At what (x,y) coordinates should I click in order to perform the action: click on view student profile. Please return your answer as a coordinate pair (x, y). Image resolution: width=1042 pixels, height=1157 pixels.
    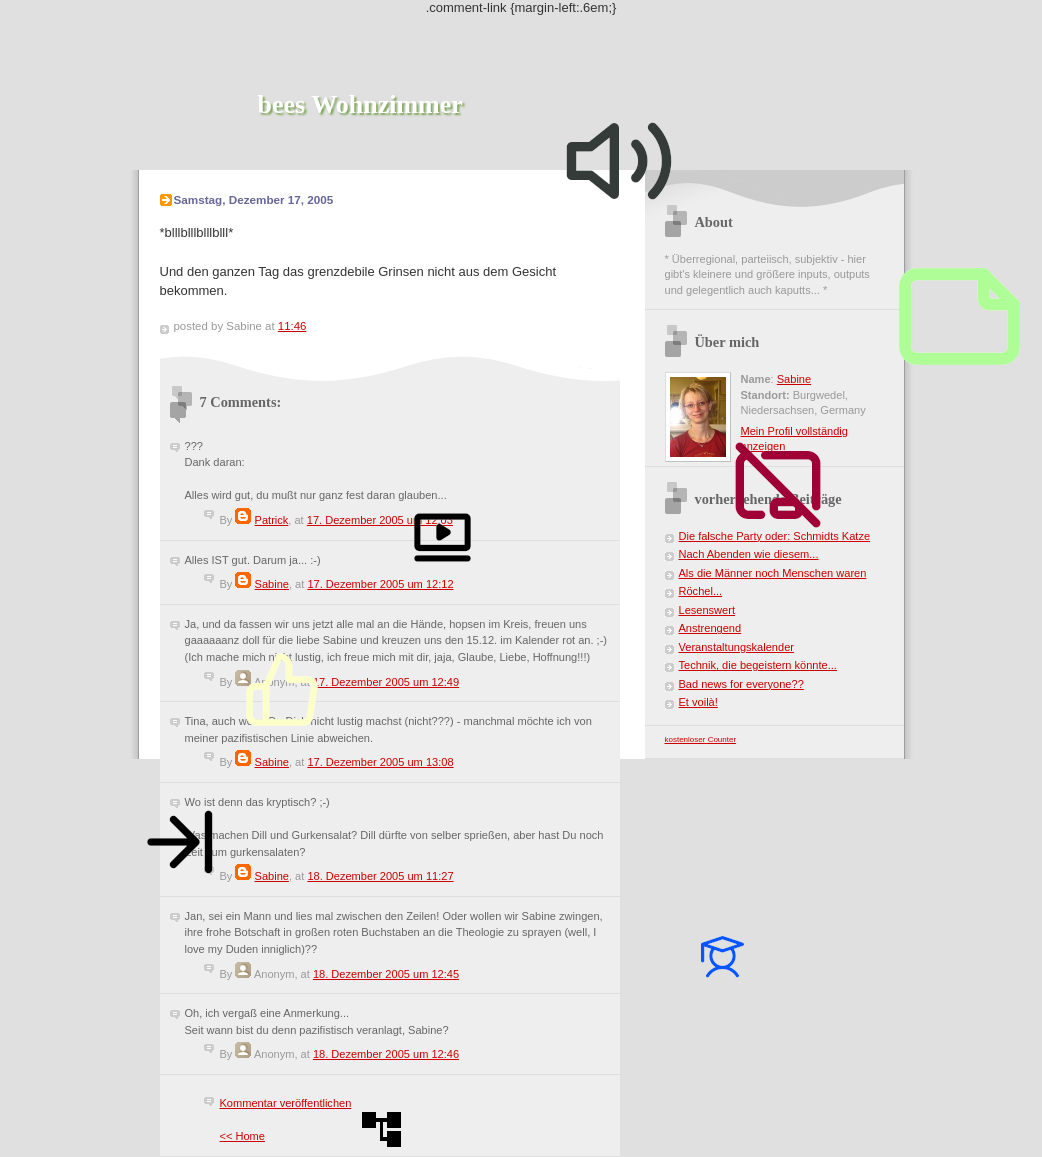
    Looking at the image, I should click on (722, 957).